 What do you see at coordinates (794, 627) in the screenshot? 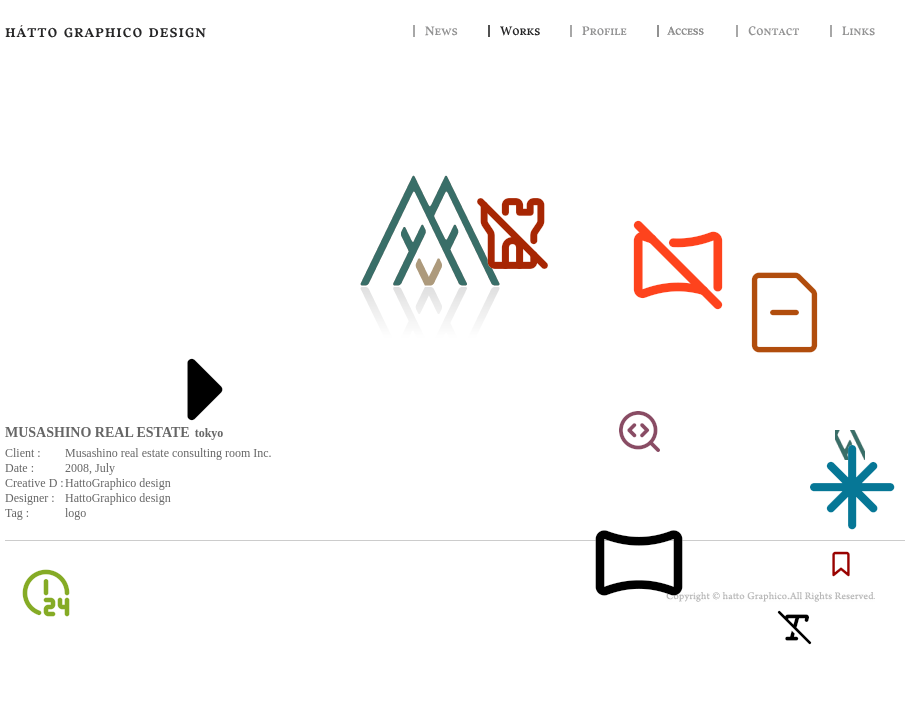
I see `clear text formatting` at bounding box center [794, 627].